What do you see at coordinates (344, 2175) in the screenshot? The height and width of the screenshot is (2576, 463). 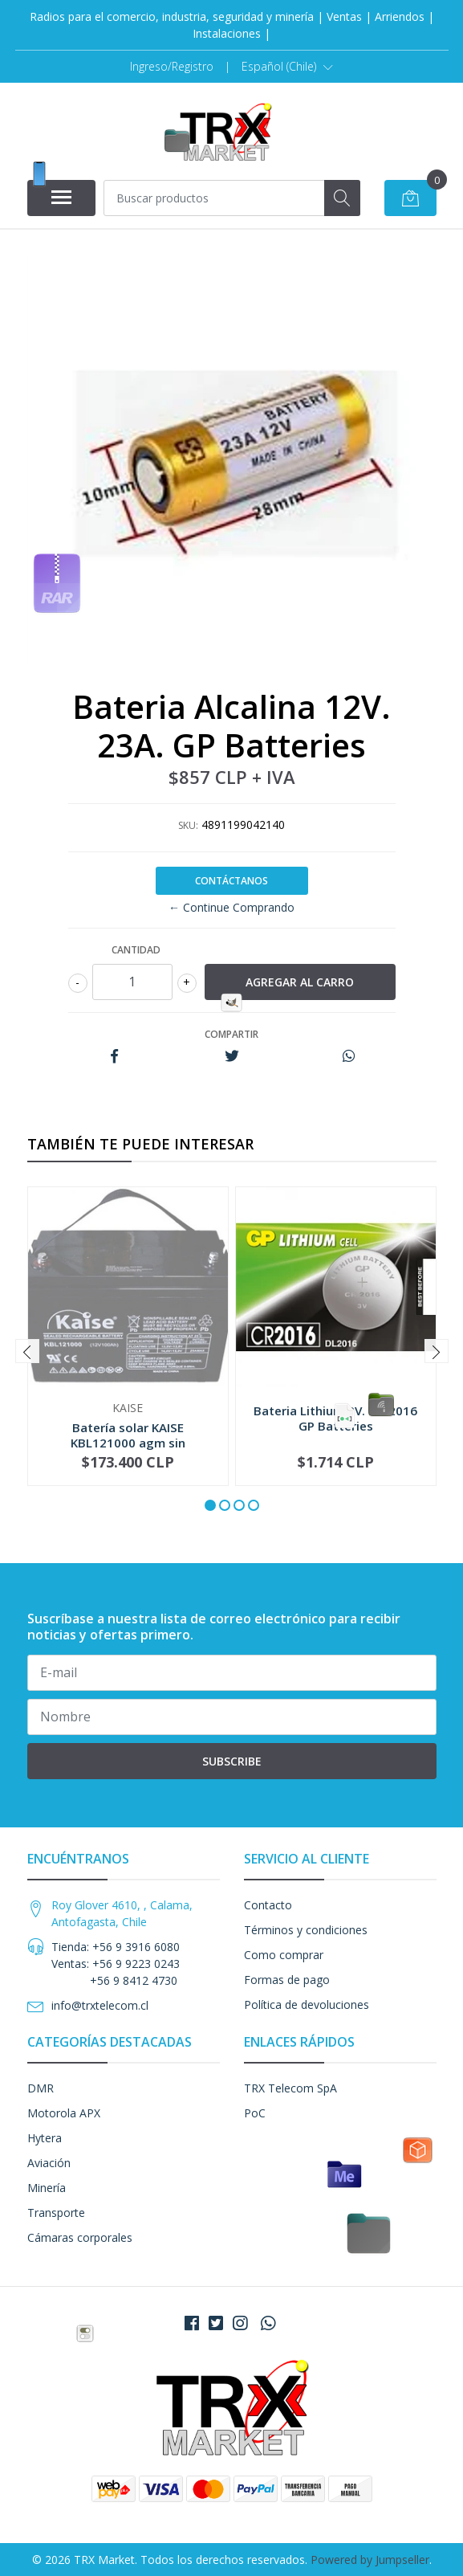 I see `open adobe media encoder project folder` at bounding box center [344, 2175].